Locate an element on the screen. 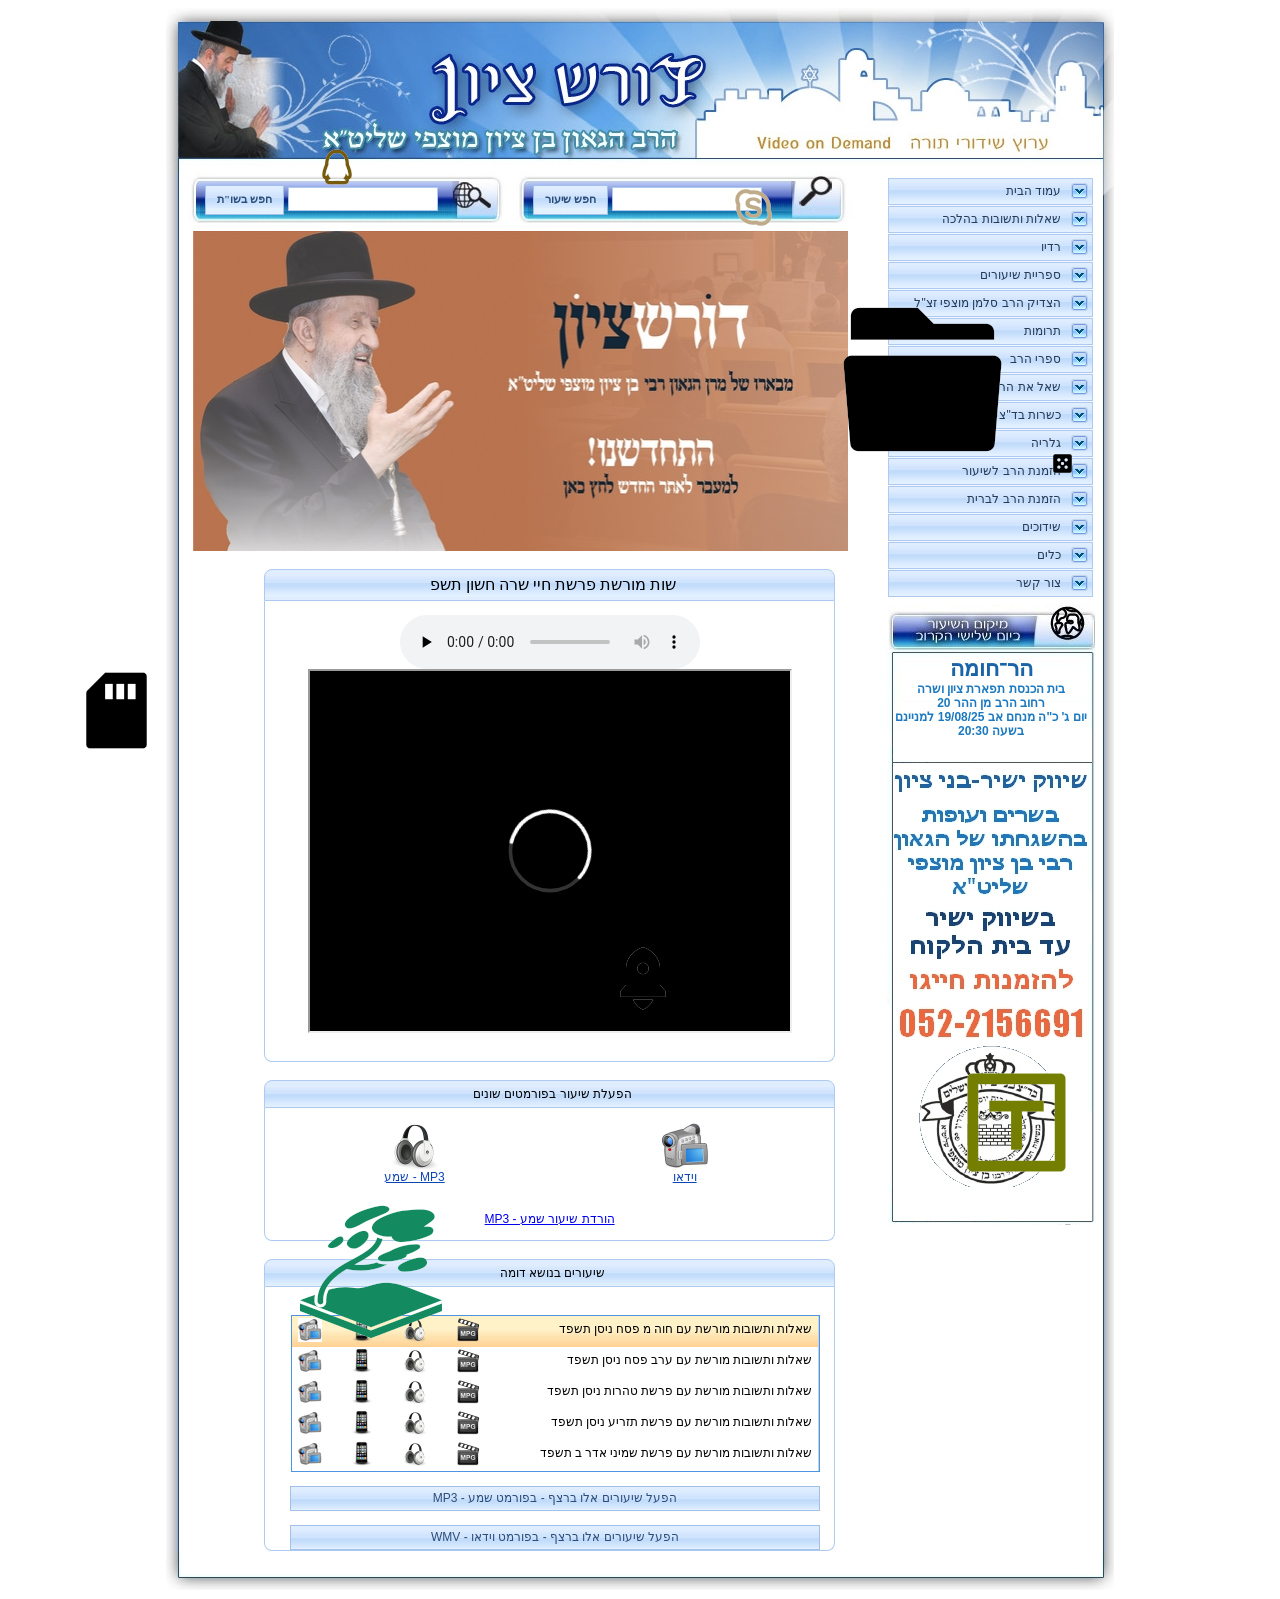 The image size is (1280, 1599). open Microsoft Sway application is located at coordinates (371, 1272).